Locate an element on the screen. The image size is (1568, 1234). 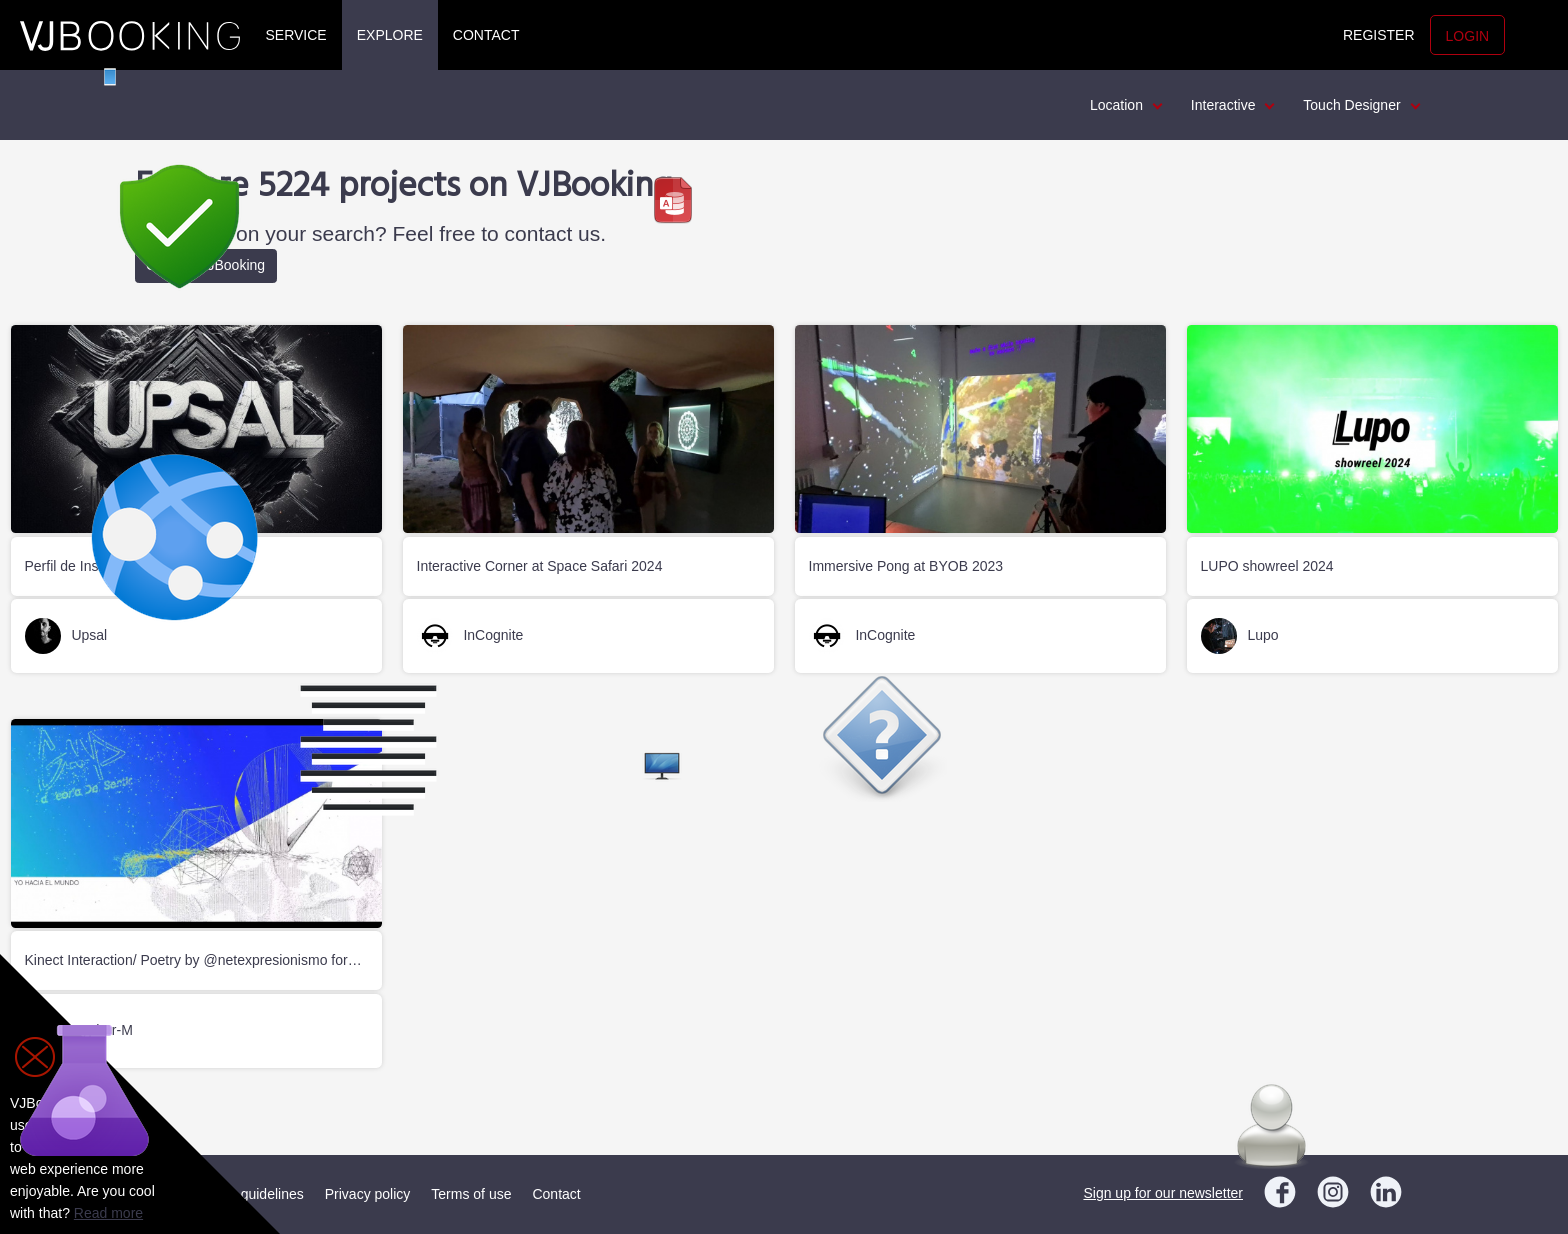
open the windows app store is located at coordinates (174, 537).